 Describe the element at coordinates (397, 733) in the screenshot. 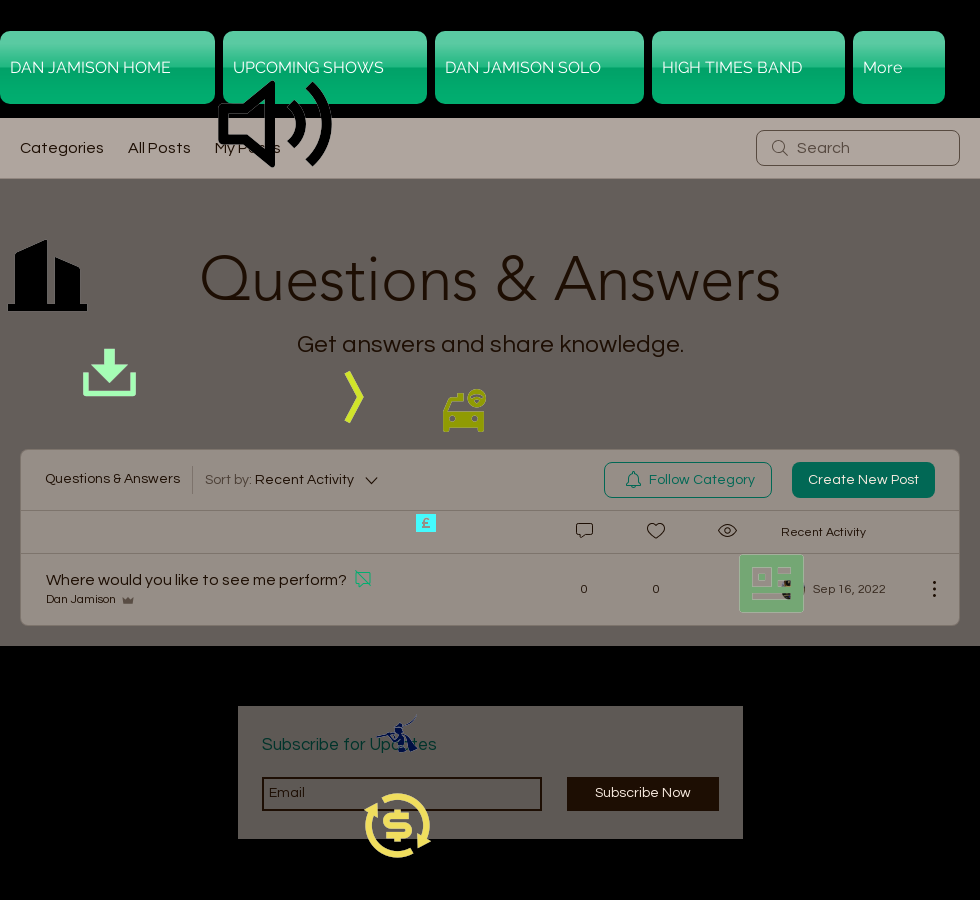

I see `pied piper logo` at that location.